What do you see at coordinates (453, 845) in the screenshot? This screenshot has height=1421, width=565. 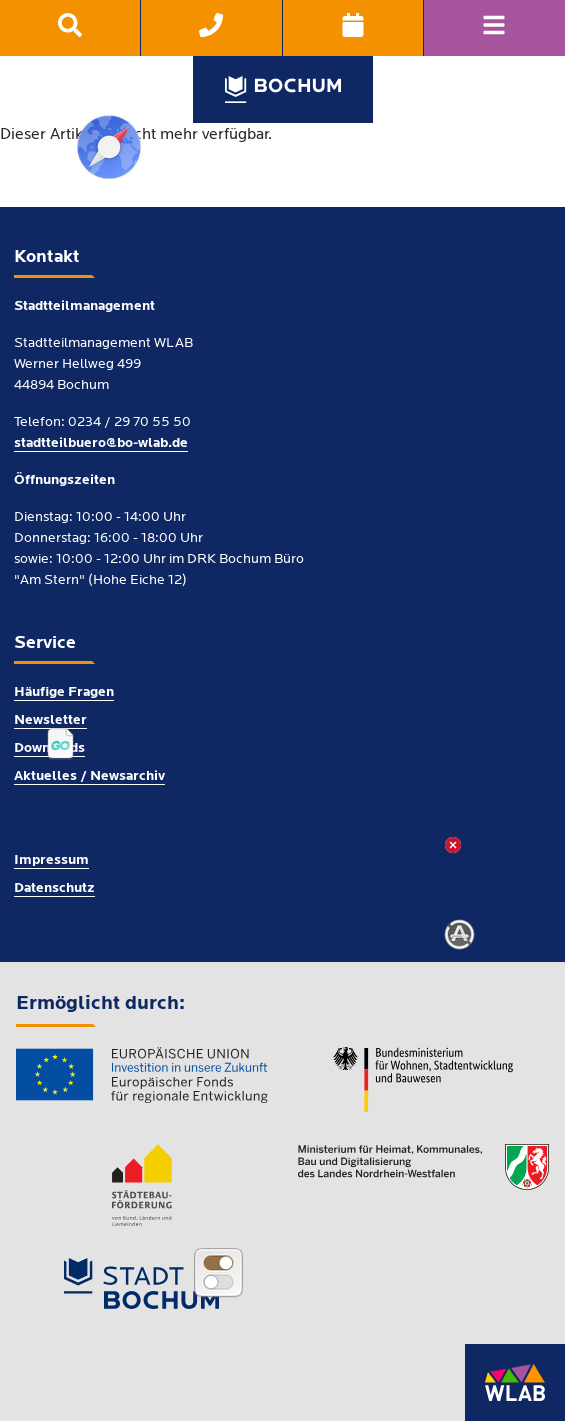 I see `stop or cancel the current action` at bounding box center [453, 845].